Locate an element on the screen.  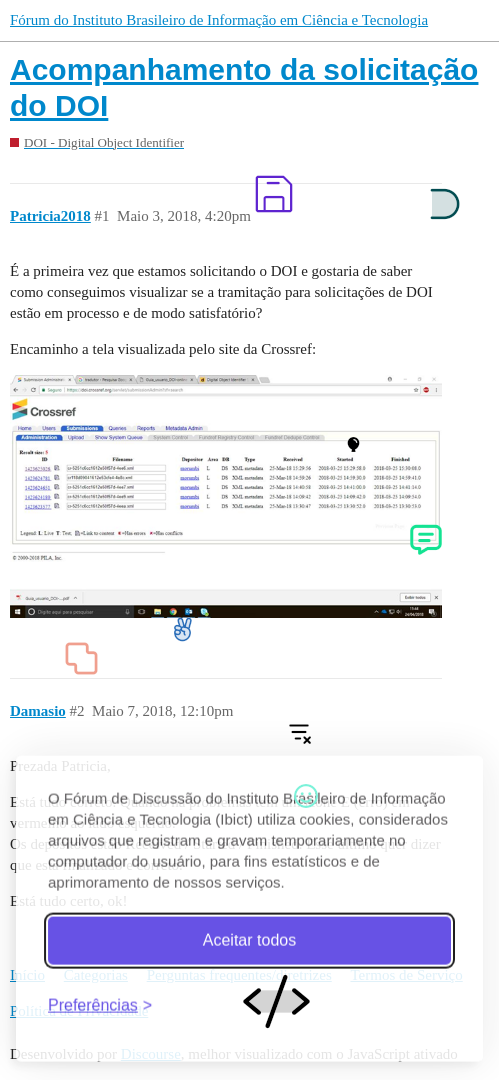
clear all active filters is located at coordinates (299, 732).